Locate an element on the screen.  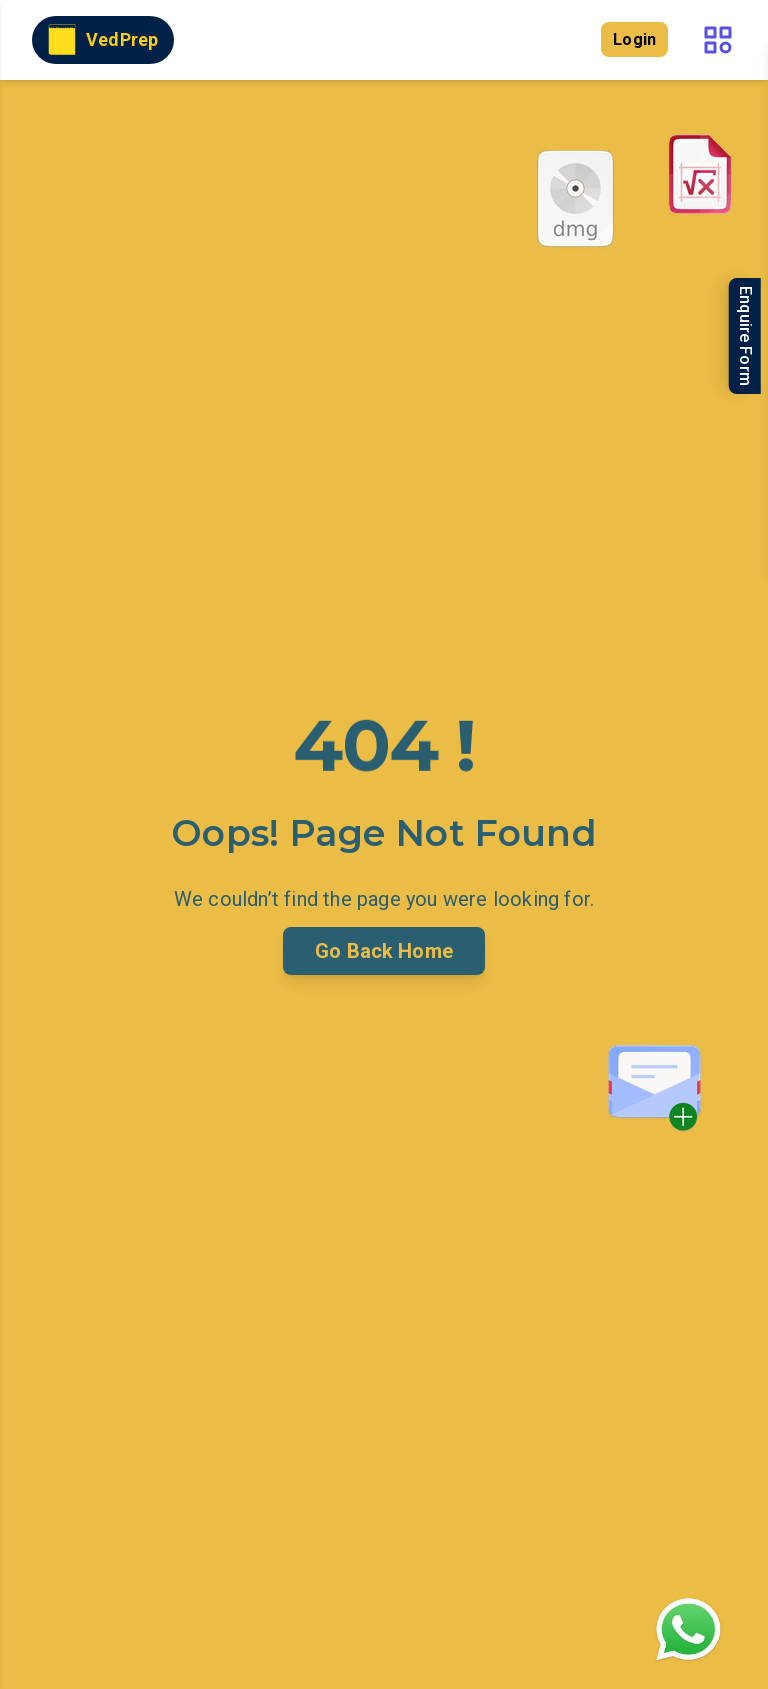
compose a new email message is located at coordinates (654, 1081).